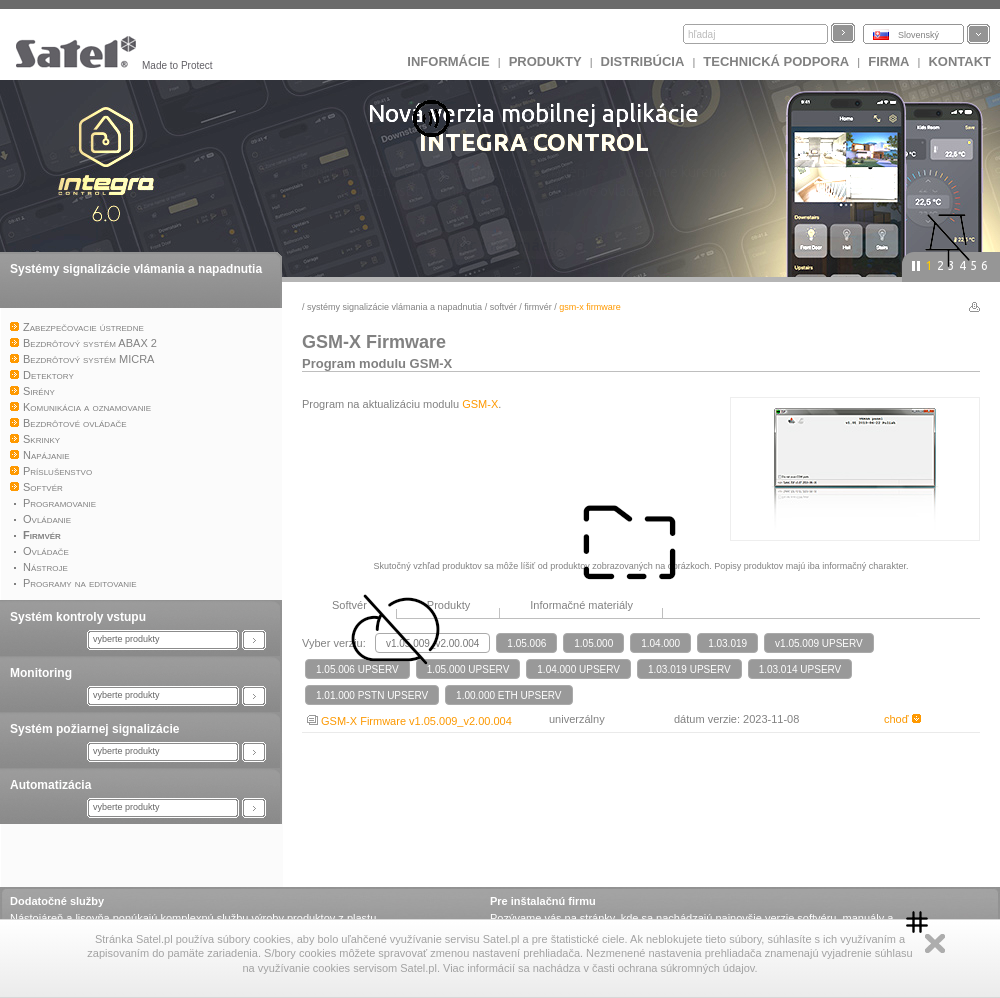  I want to click on create a new folder, so click(629, 540).